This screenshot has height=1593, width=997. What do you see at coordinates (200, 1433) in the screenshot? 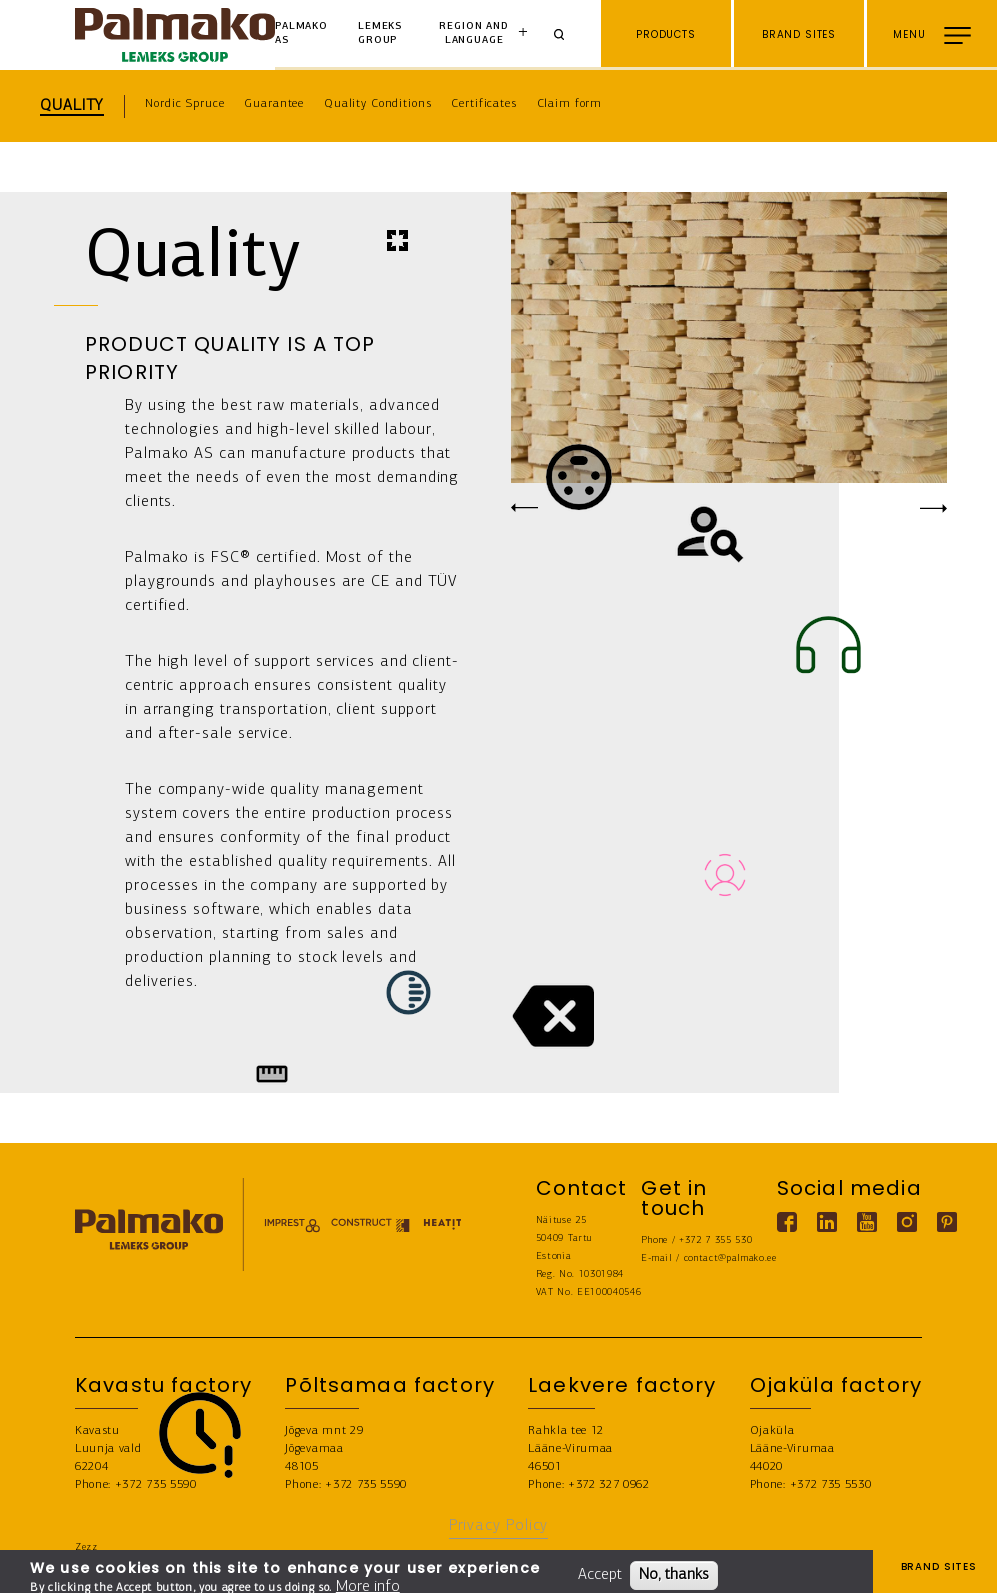
I see `time-sensitive alert or warning` at bounding box center [200, 1433].